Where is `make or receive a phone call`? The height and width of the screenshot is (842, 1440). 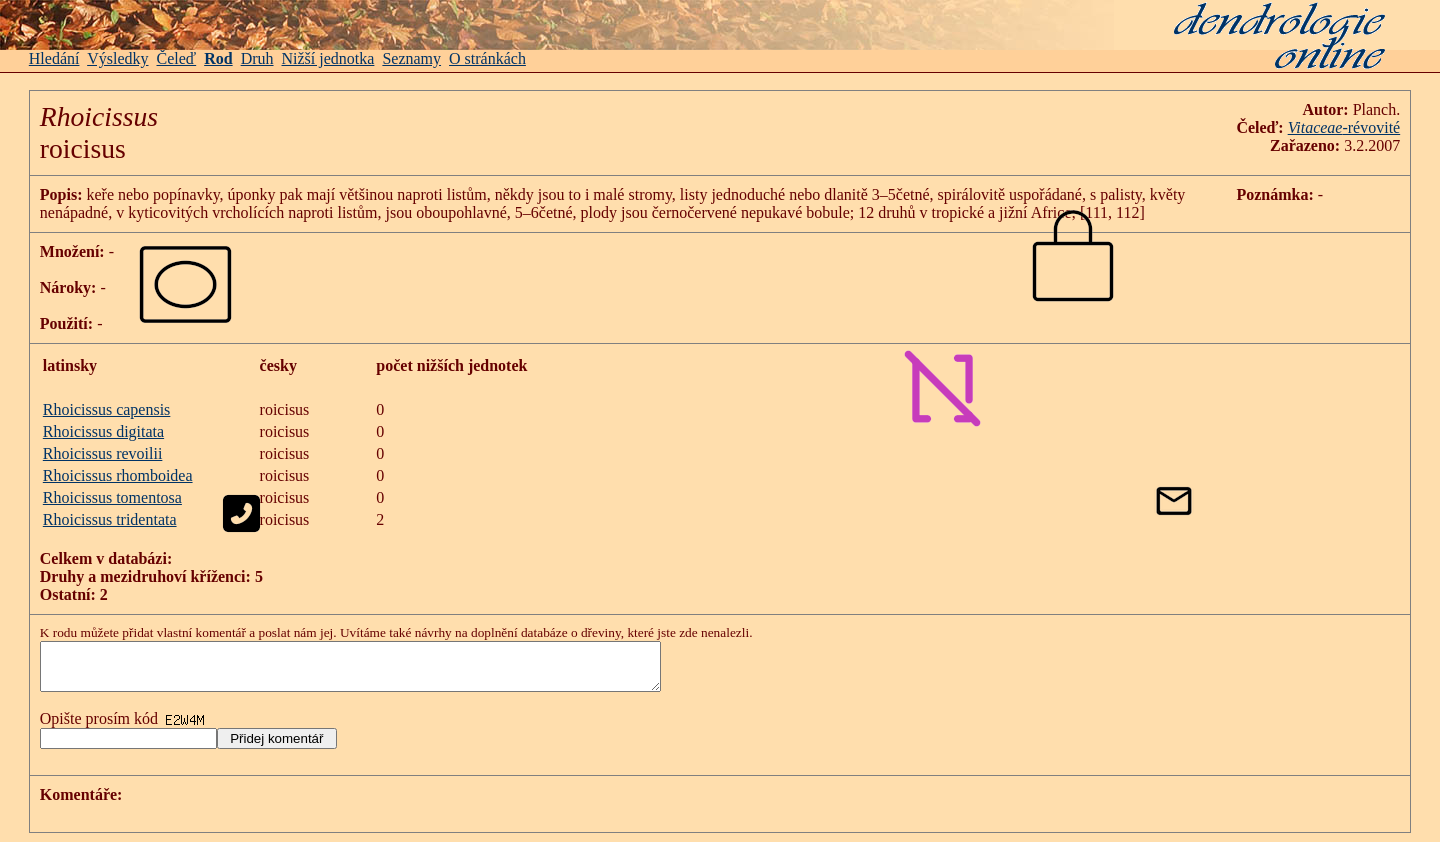
make or receive a phone call is located at coordinates (241, 513).